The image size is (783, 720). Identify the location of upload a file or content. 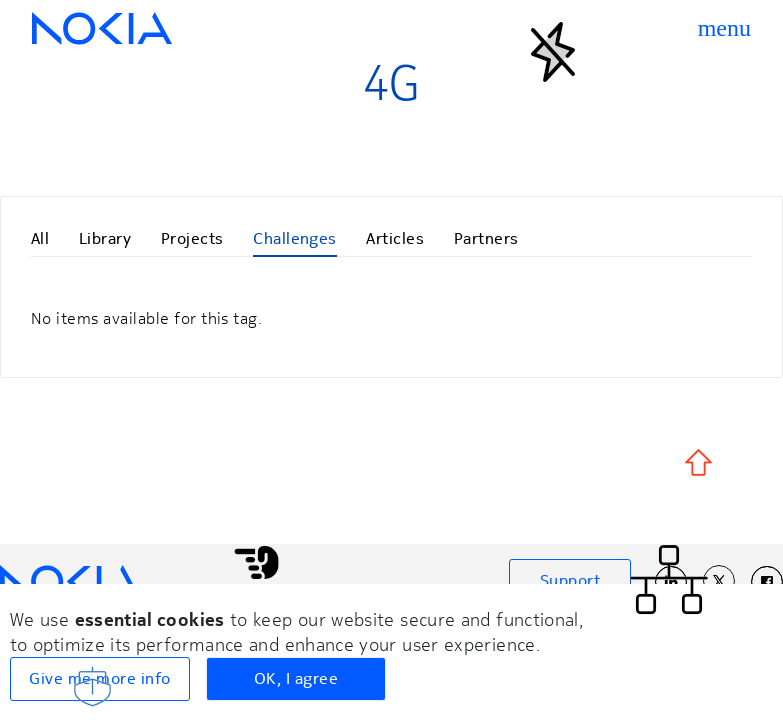
(698, 463).